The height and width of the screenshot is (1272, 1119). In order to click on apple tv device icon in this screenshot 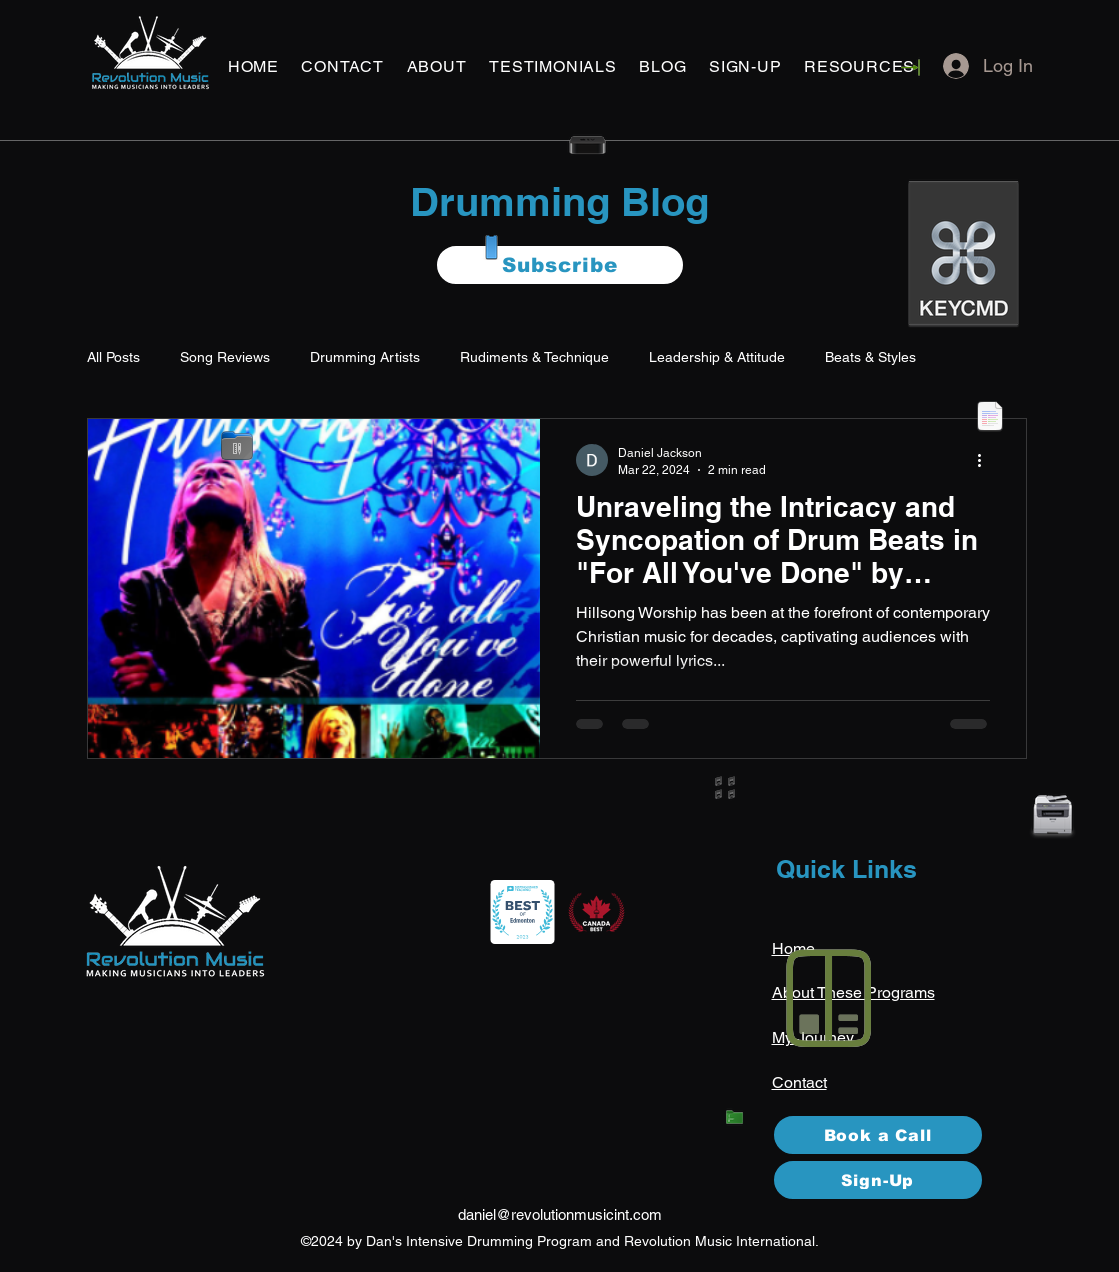, I will do `click(587, 139)`.